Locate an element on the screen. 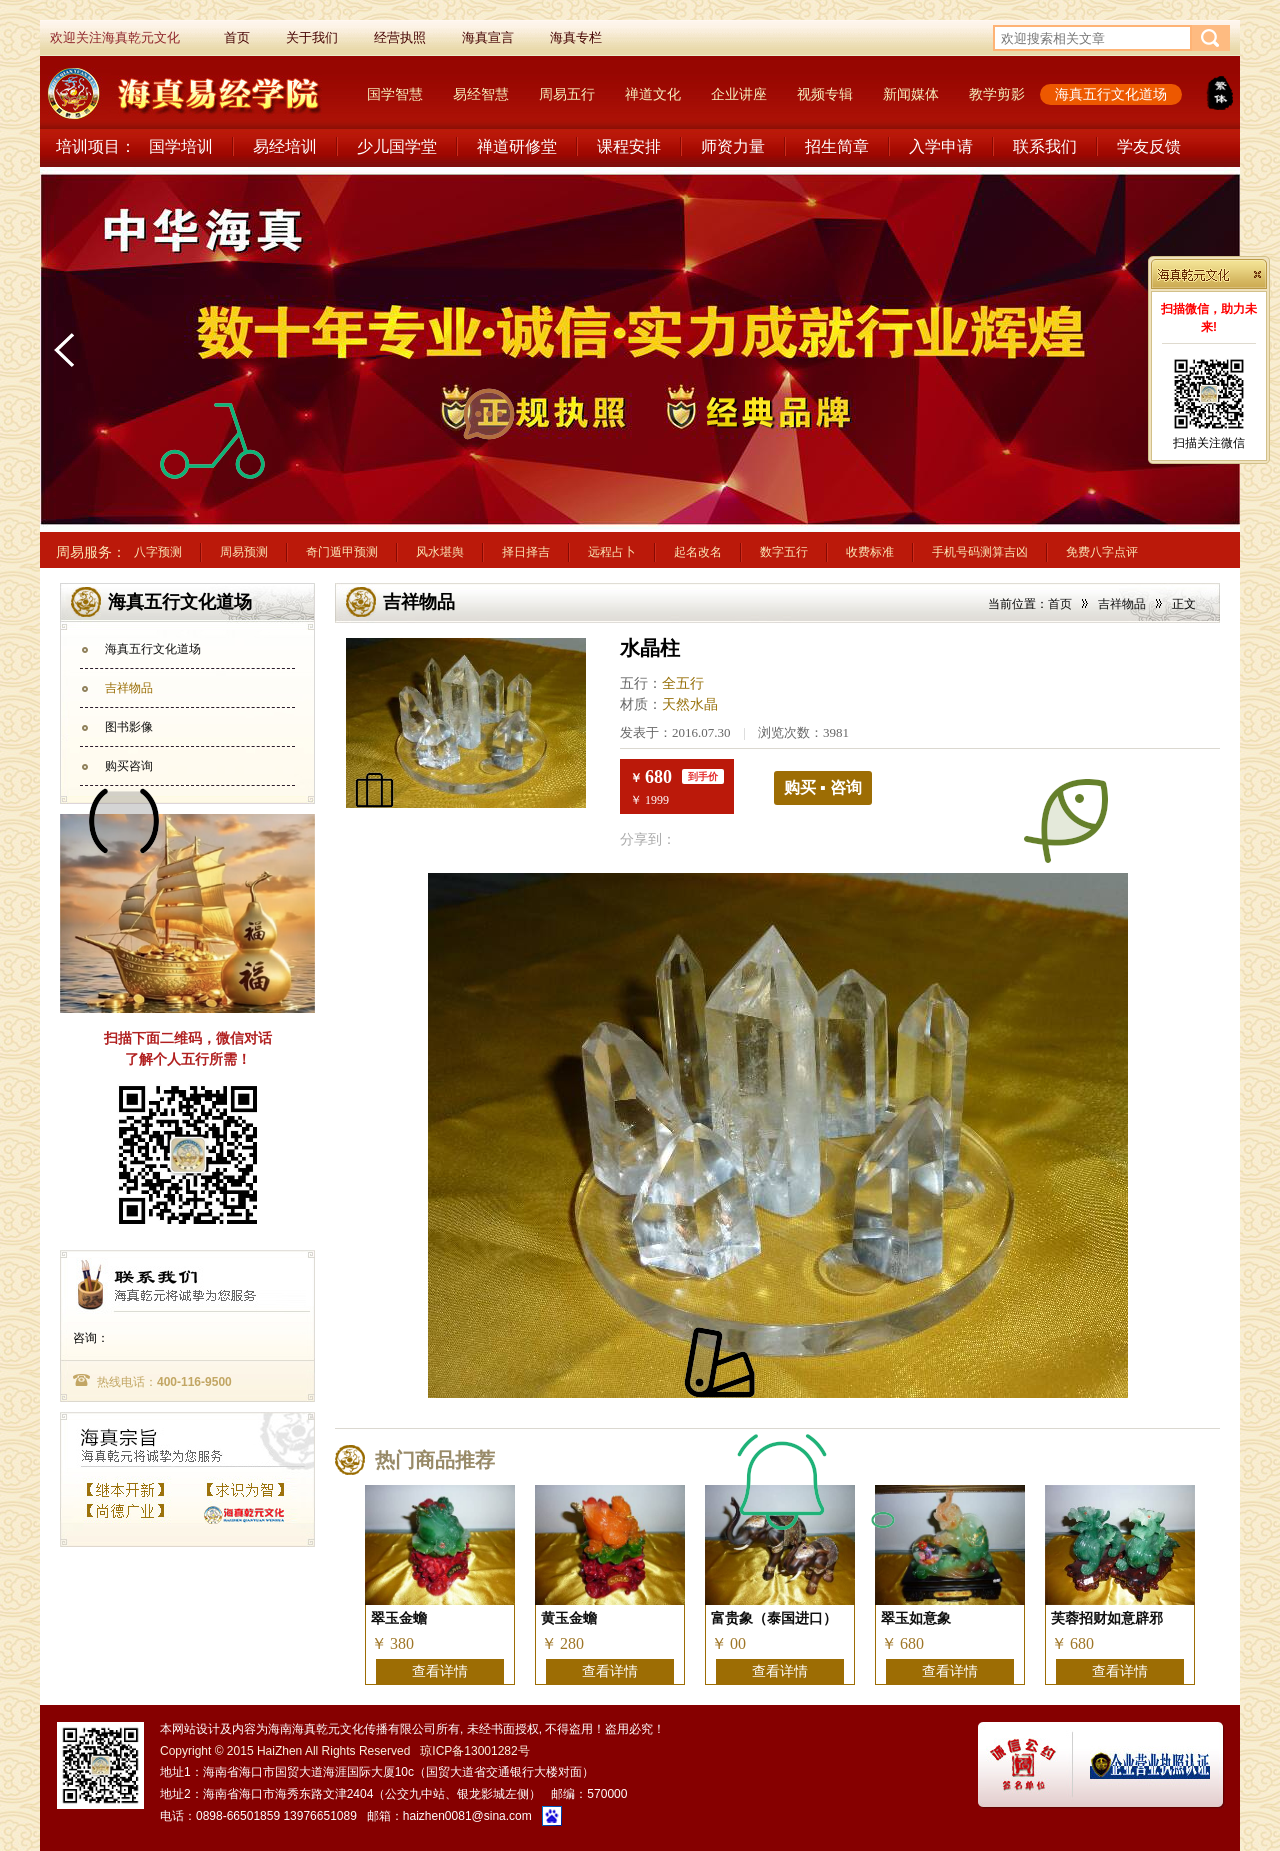 This screenshot has width=1280, height=1851. browse seafood or fish-related content is located at coordinates (1069, 818).